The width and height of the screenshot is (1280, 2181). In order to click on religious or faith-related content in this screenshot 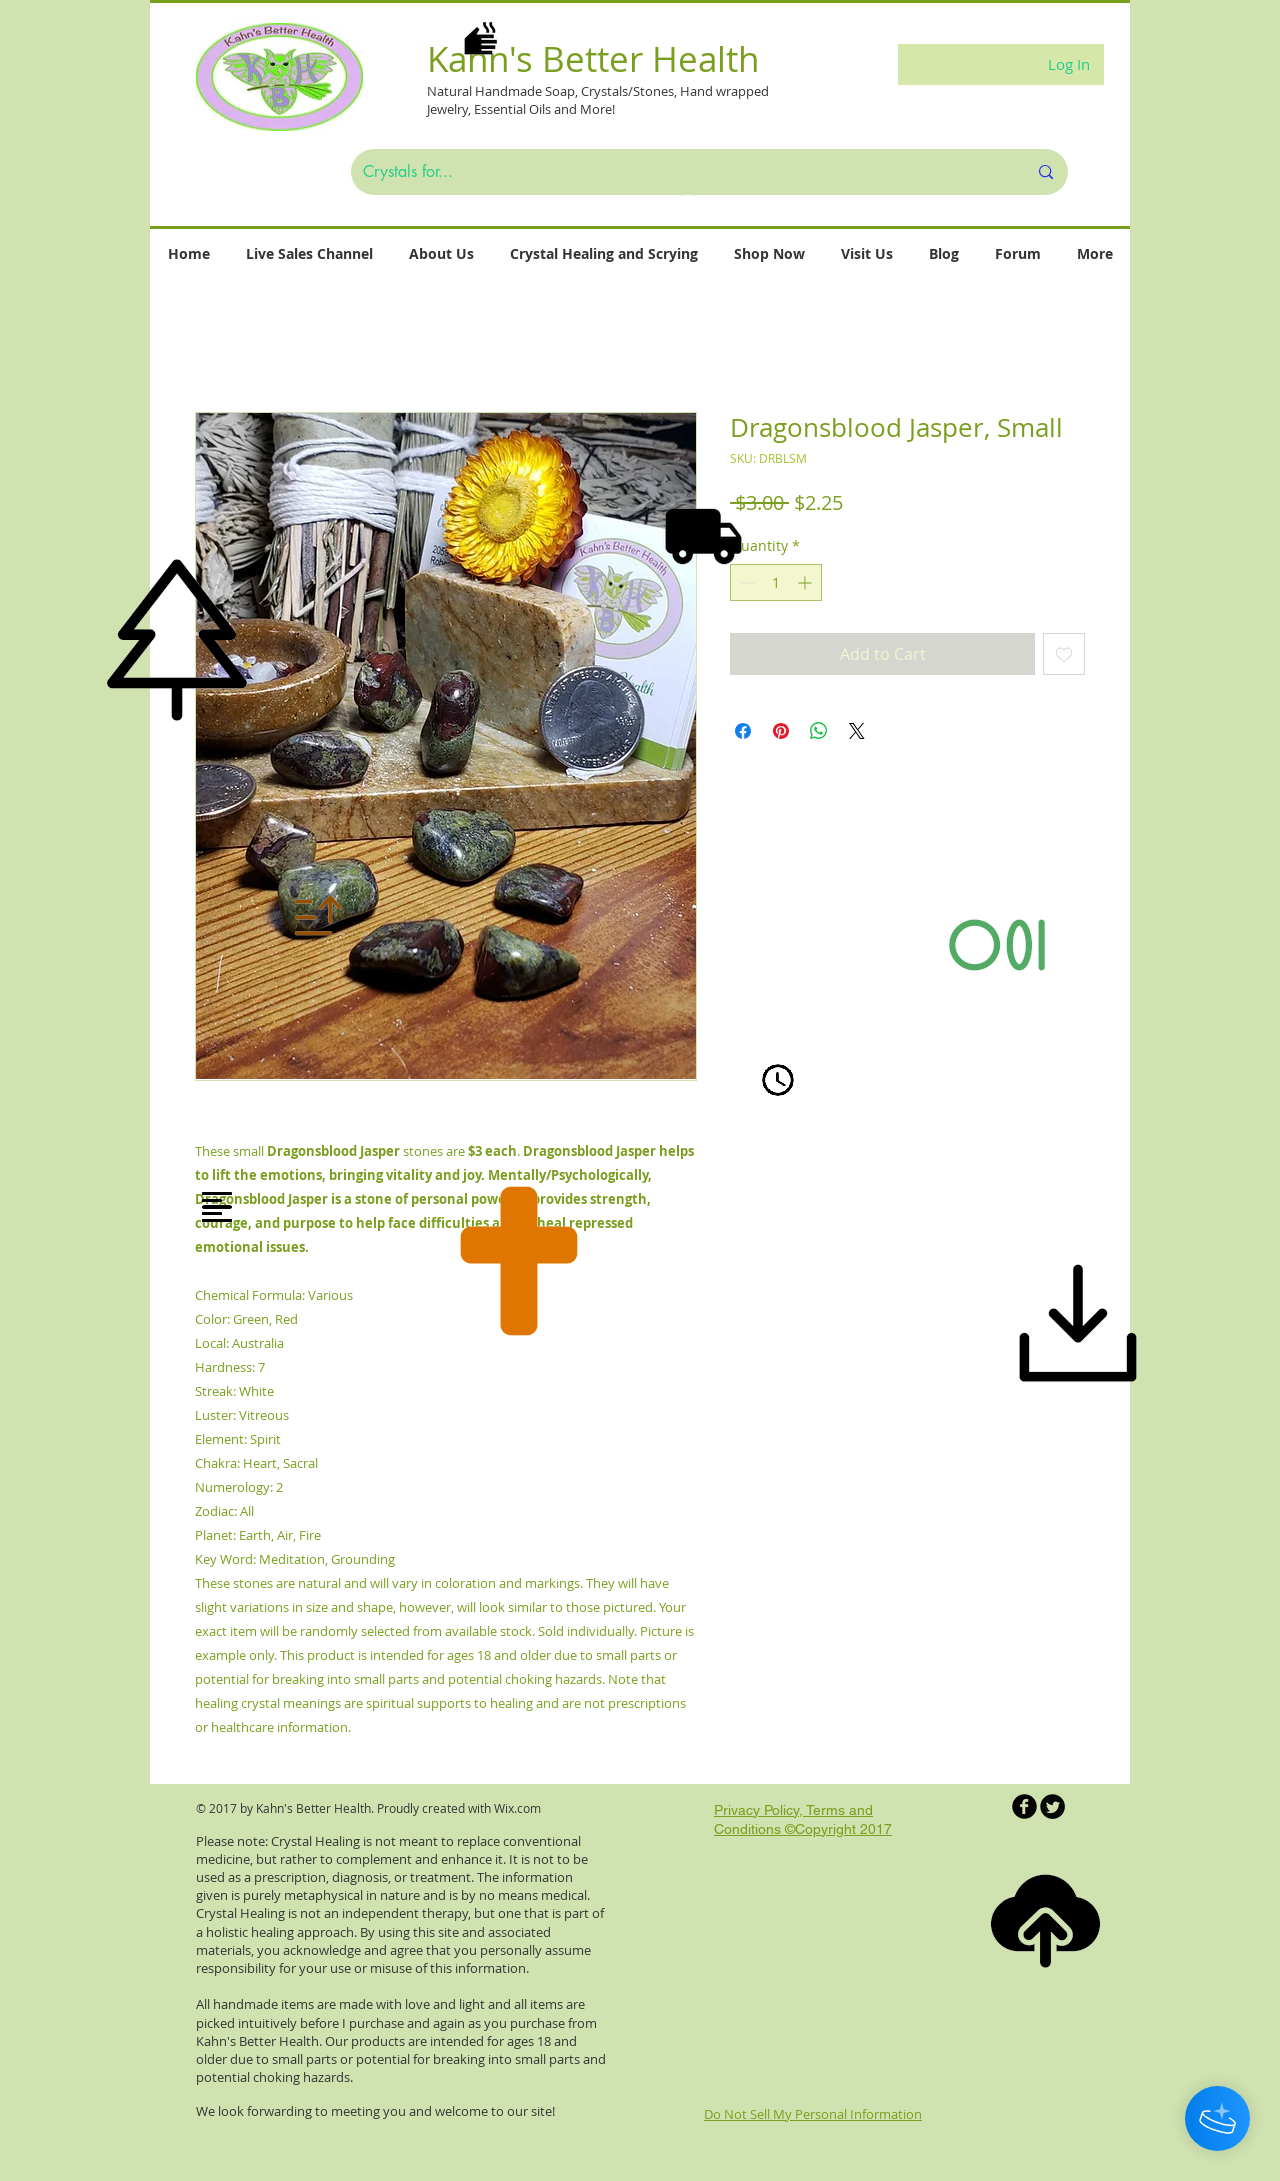, I will do `click(519, 1261)`.